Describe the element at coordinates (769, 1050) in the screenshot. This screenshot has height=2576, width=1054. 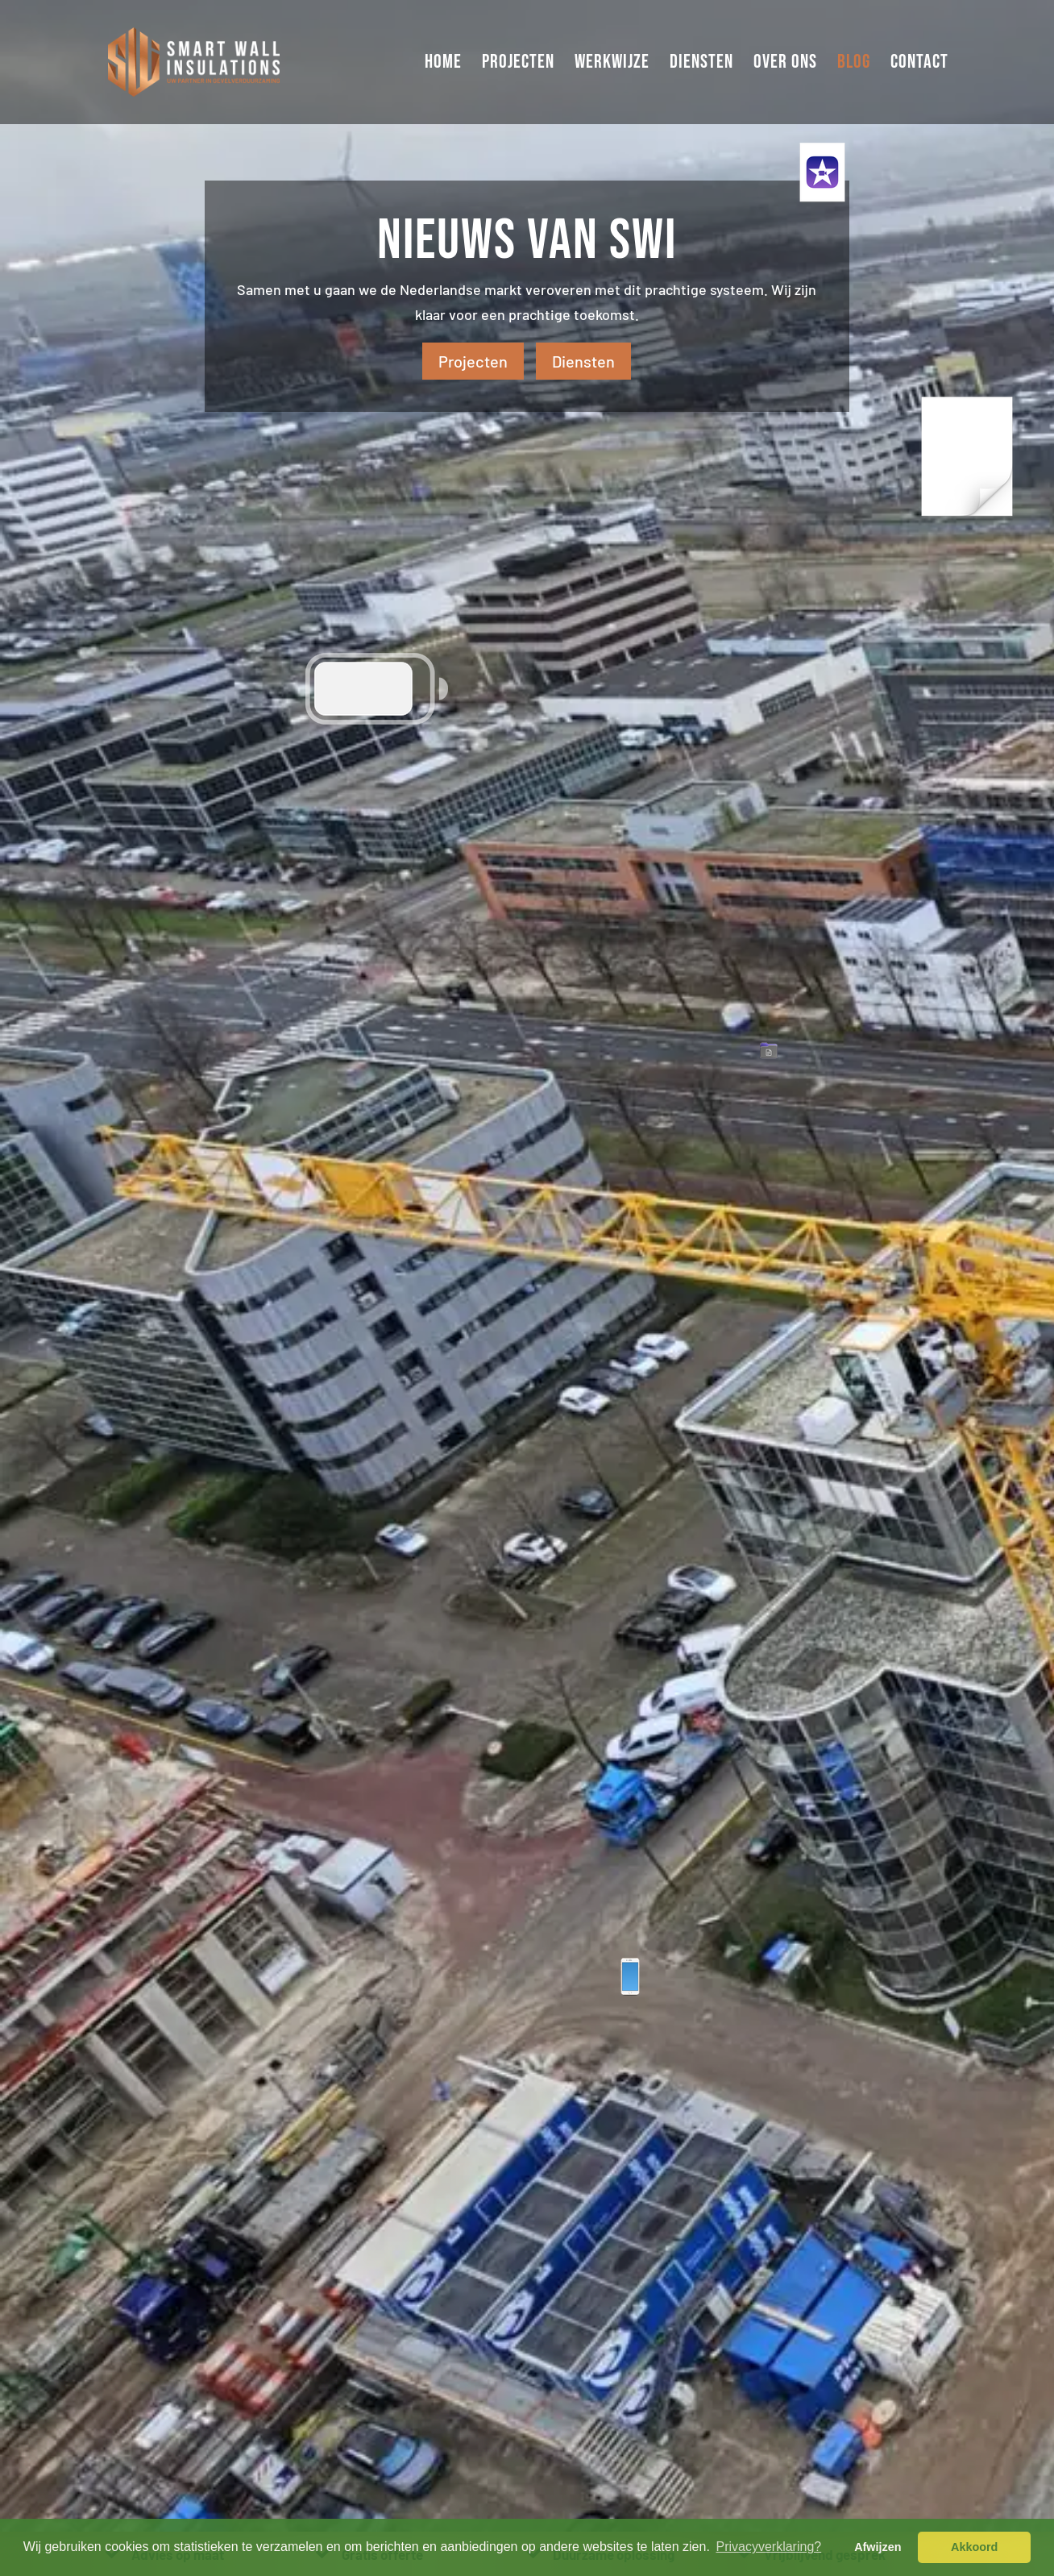
I see `open your documents folder` at that location.